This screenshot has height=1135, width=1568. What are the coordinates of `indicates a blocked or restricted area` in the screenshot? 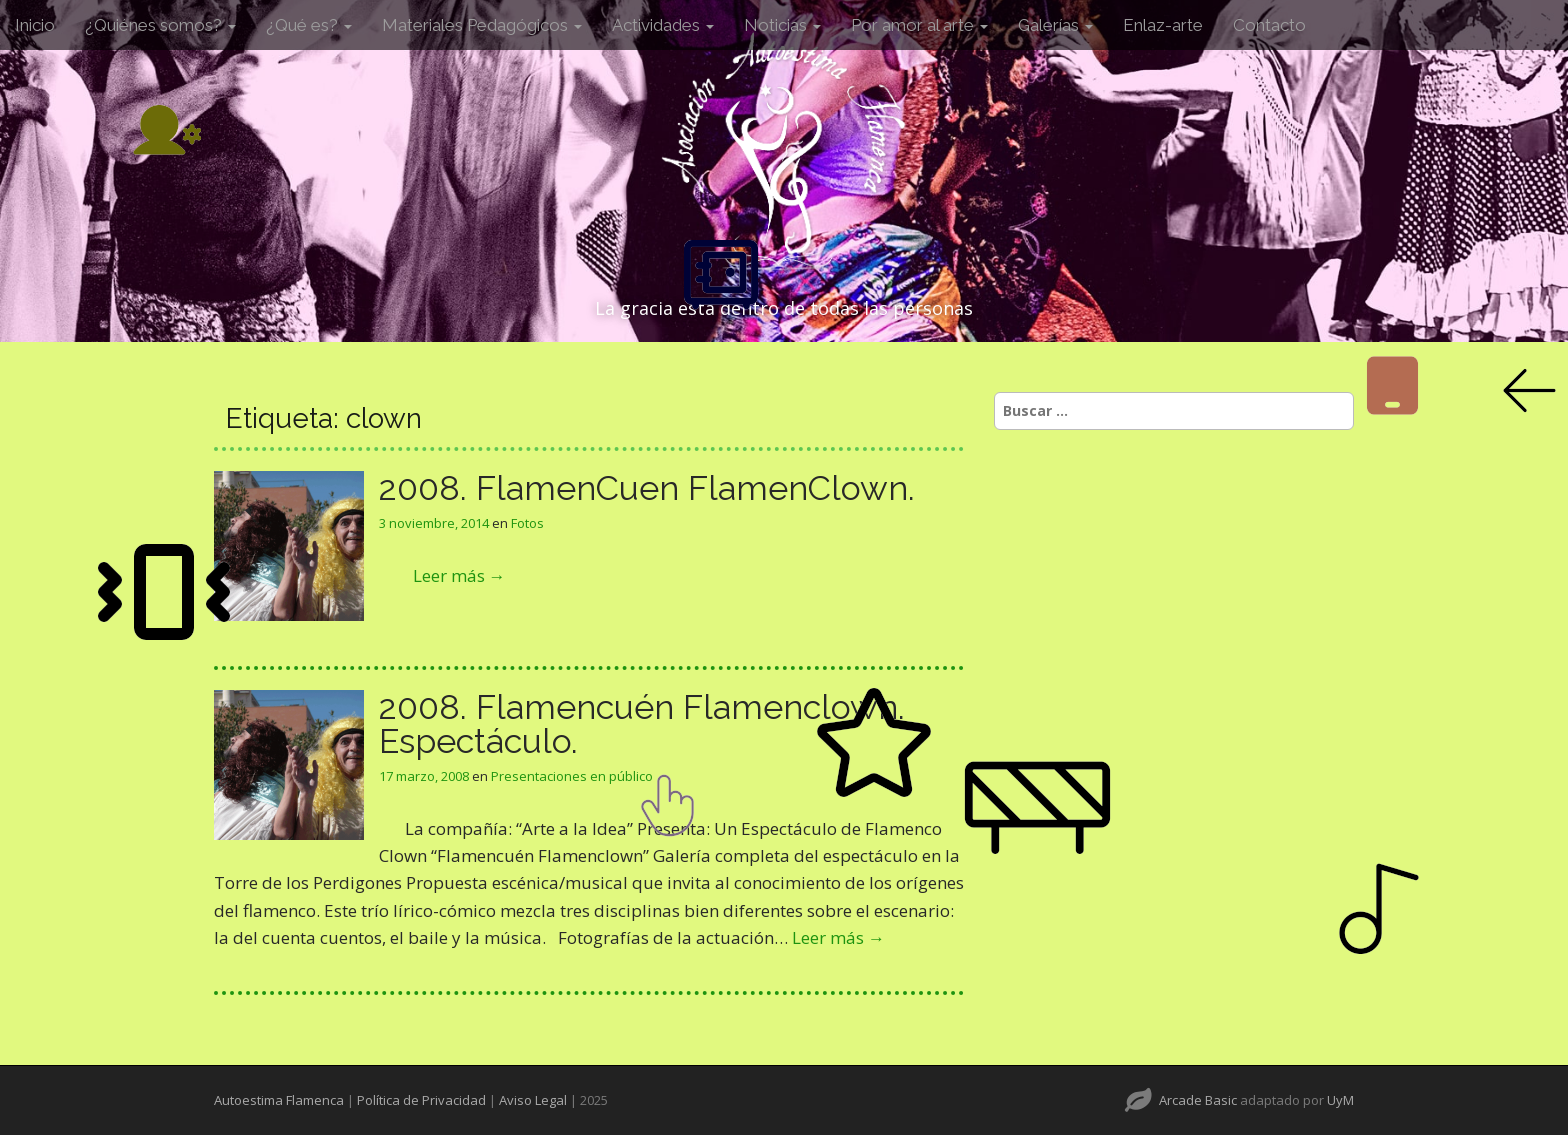 It's located at (1037, 802).